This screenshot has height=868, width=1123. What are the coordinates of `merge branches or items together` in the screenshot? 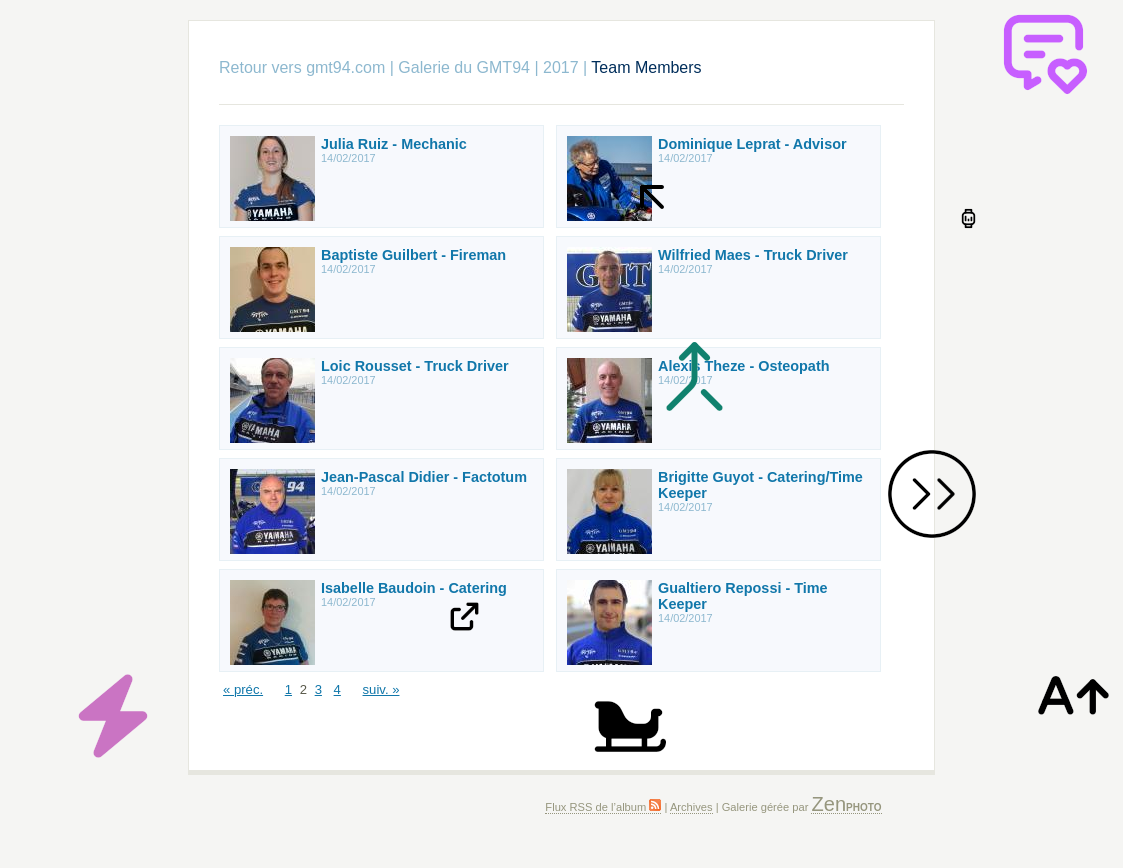 It's located at (694, 376).